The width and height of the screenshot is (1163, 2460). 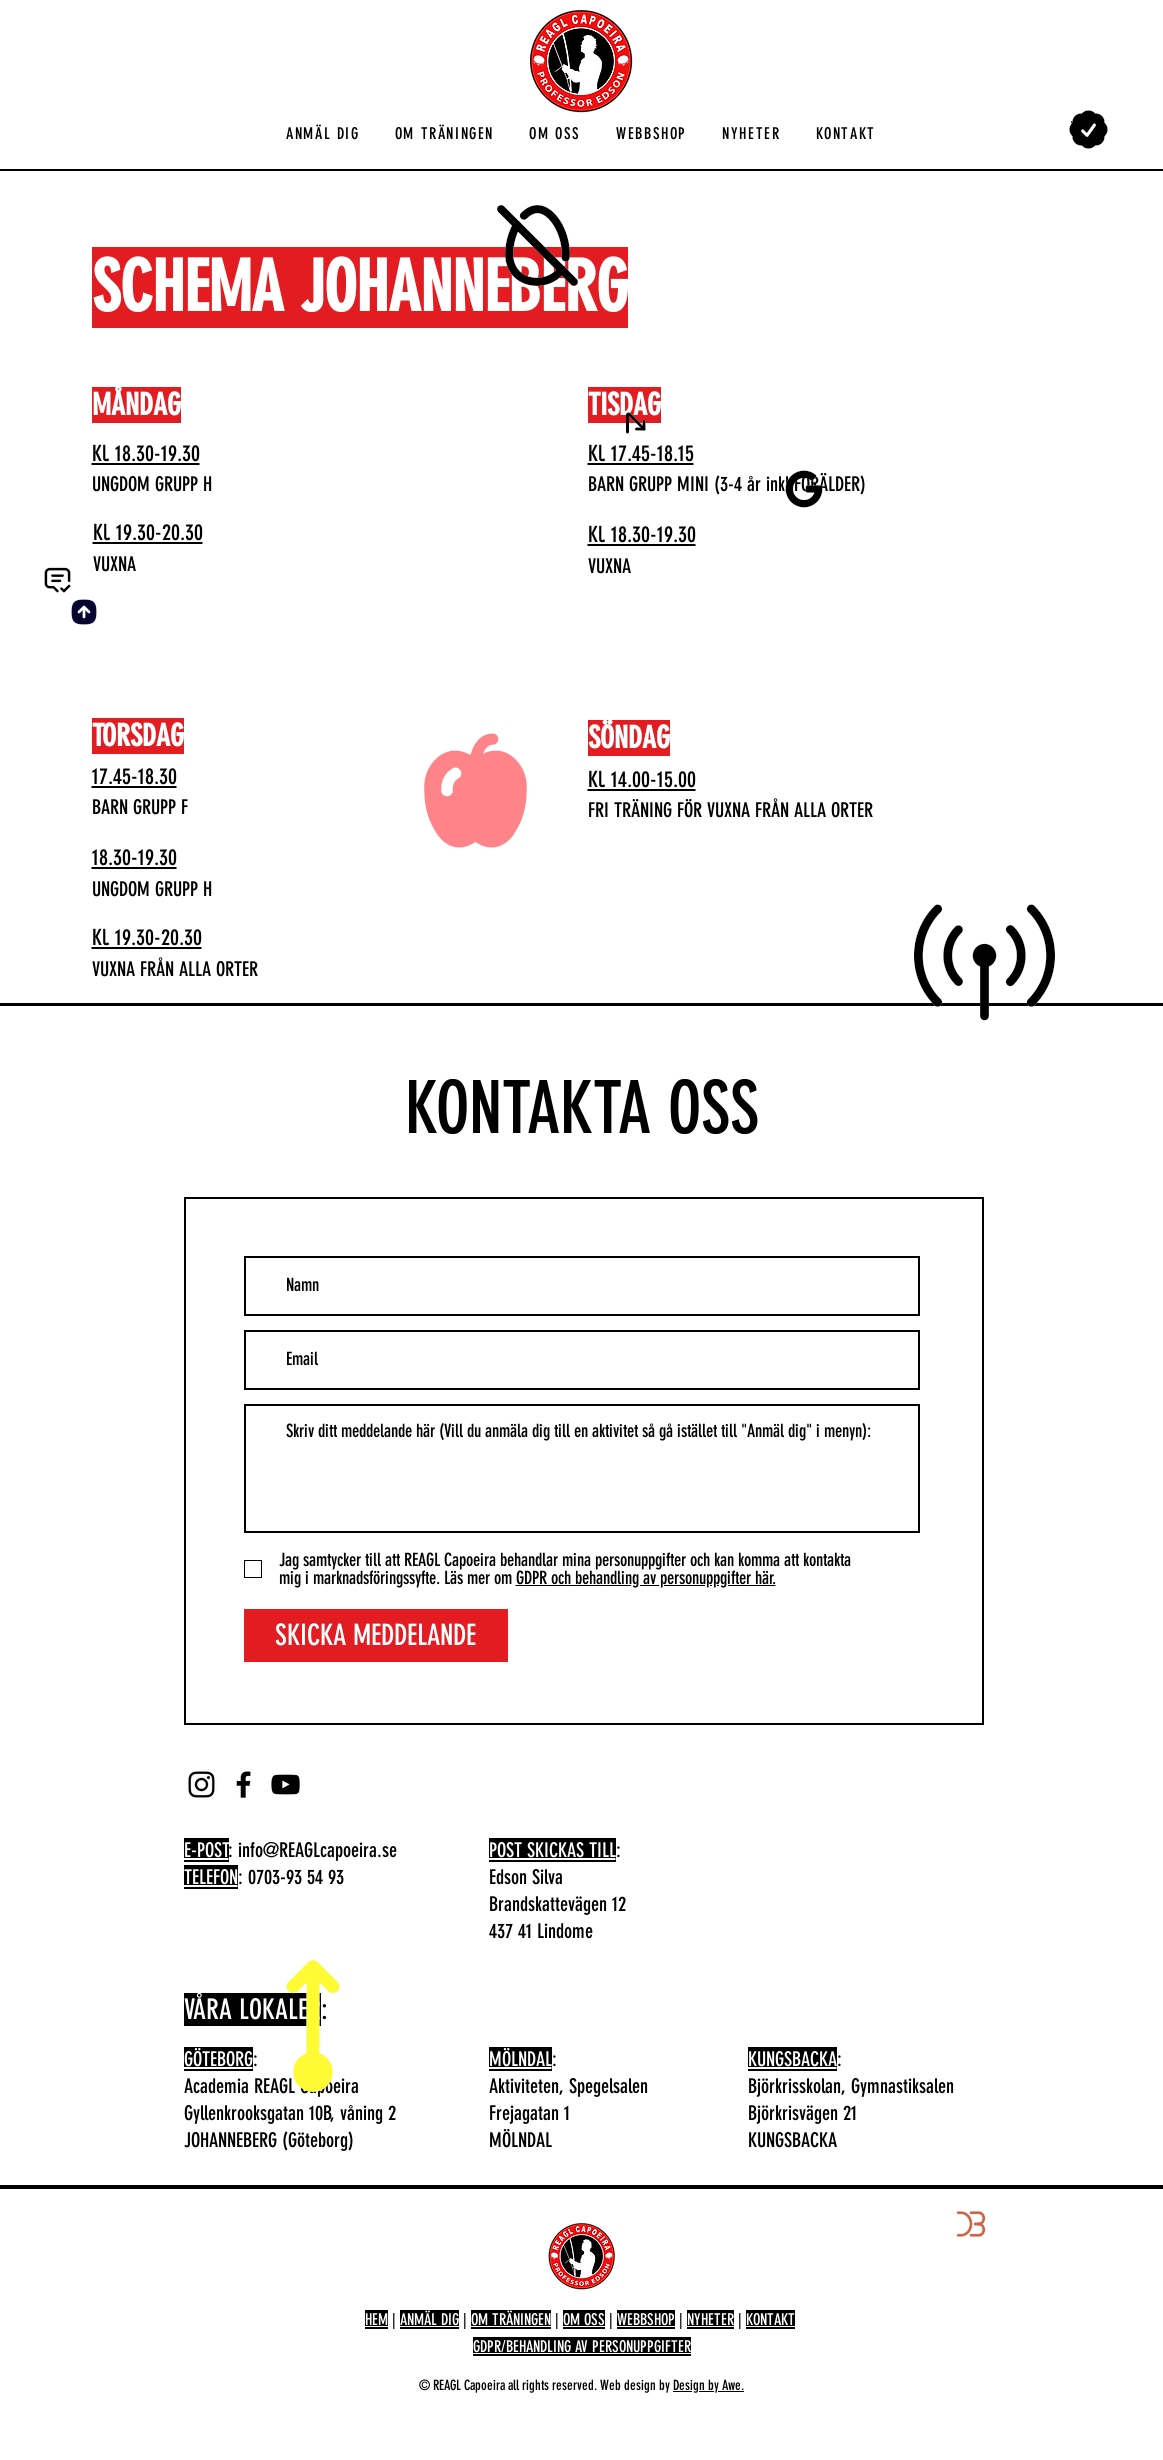 What do you see at coordinates (635, 423) in the screenshot?
I see `make a sharp right turn (navigation direction)` at bounding box center [635, 423].